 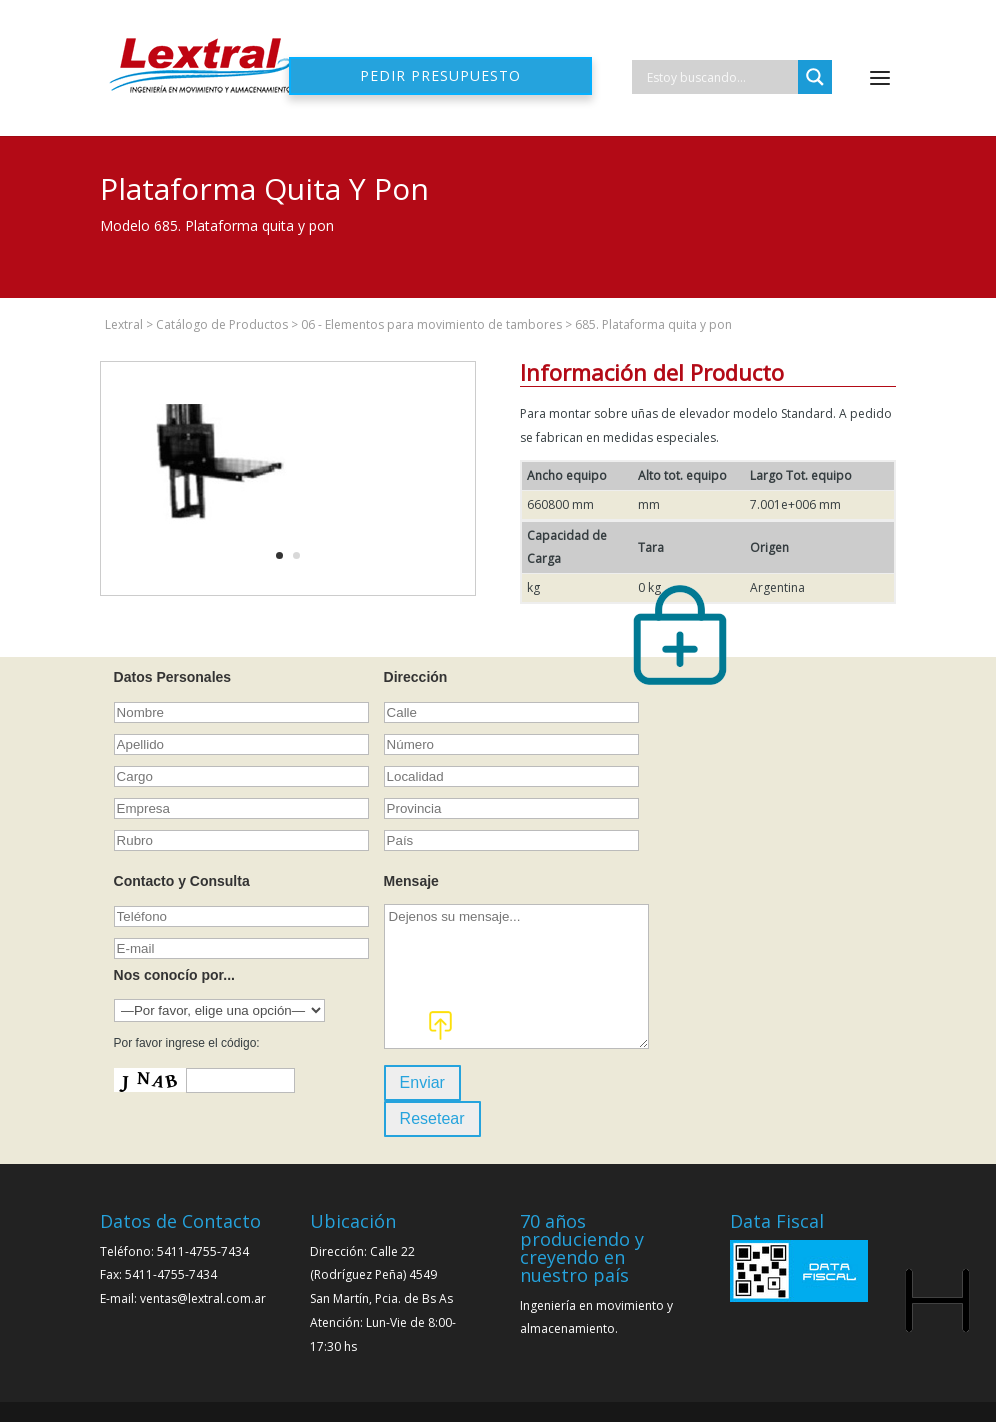 What do you see at coordinates (680, 635) in the screenshot?
I see `add item to shopping bag` at bounding box center [680, 635].